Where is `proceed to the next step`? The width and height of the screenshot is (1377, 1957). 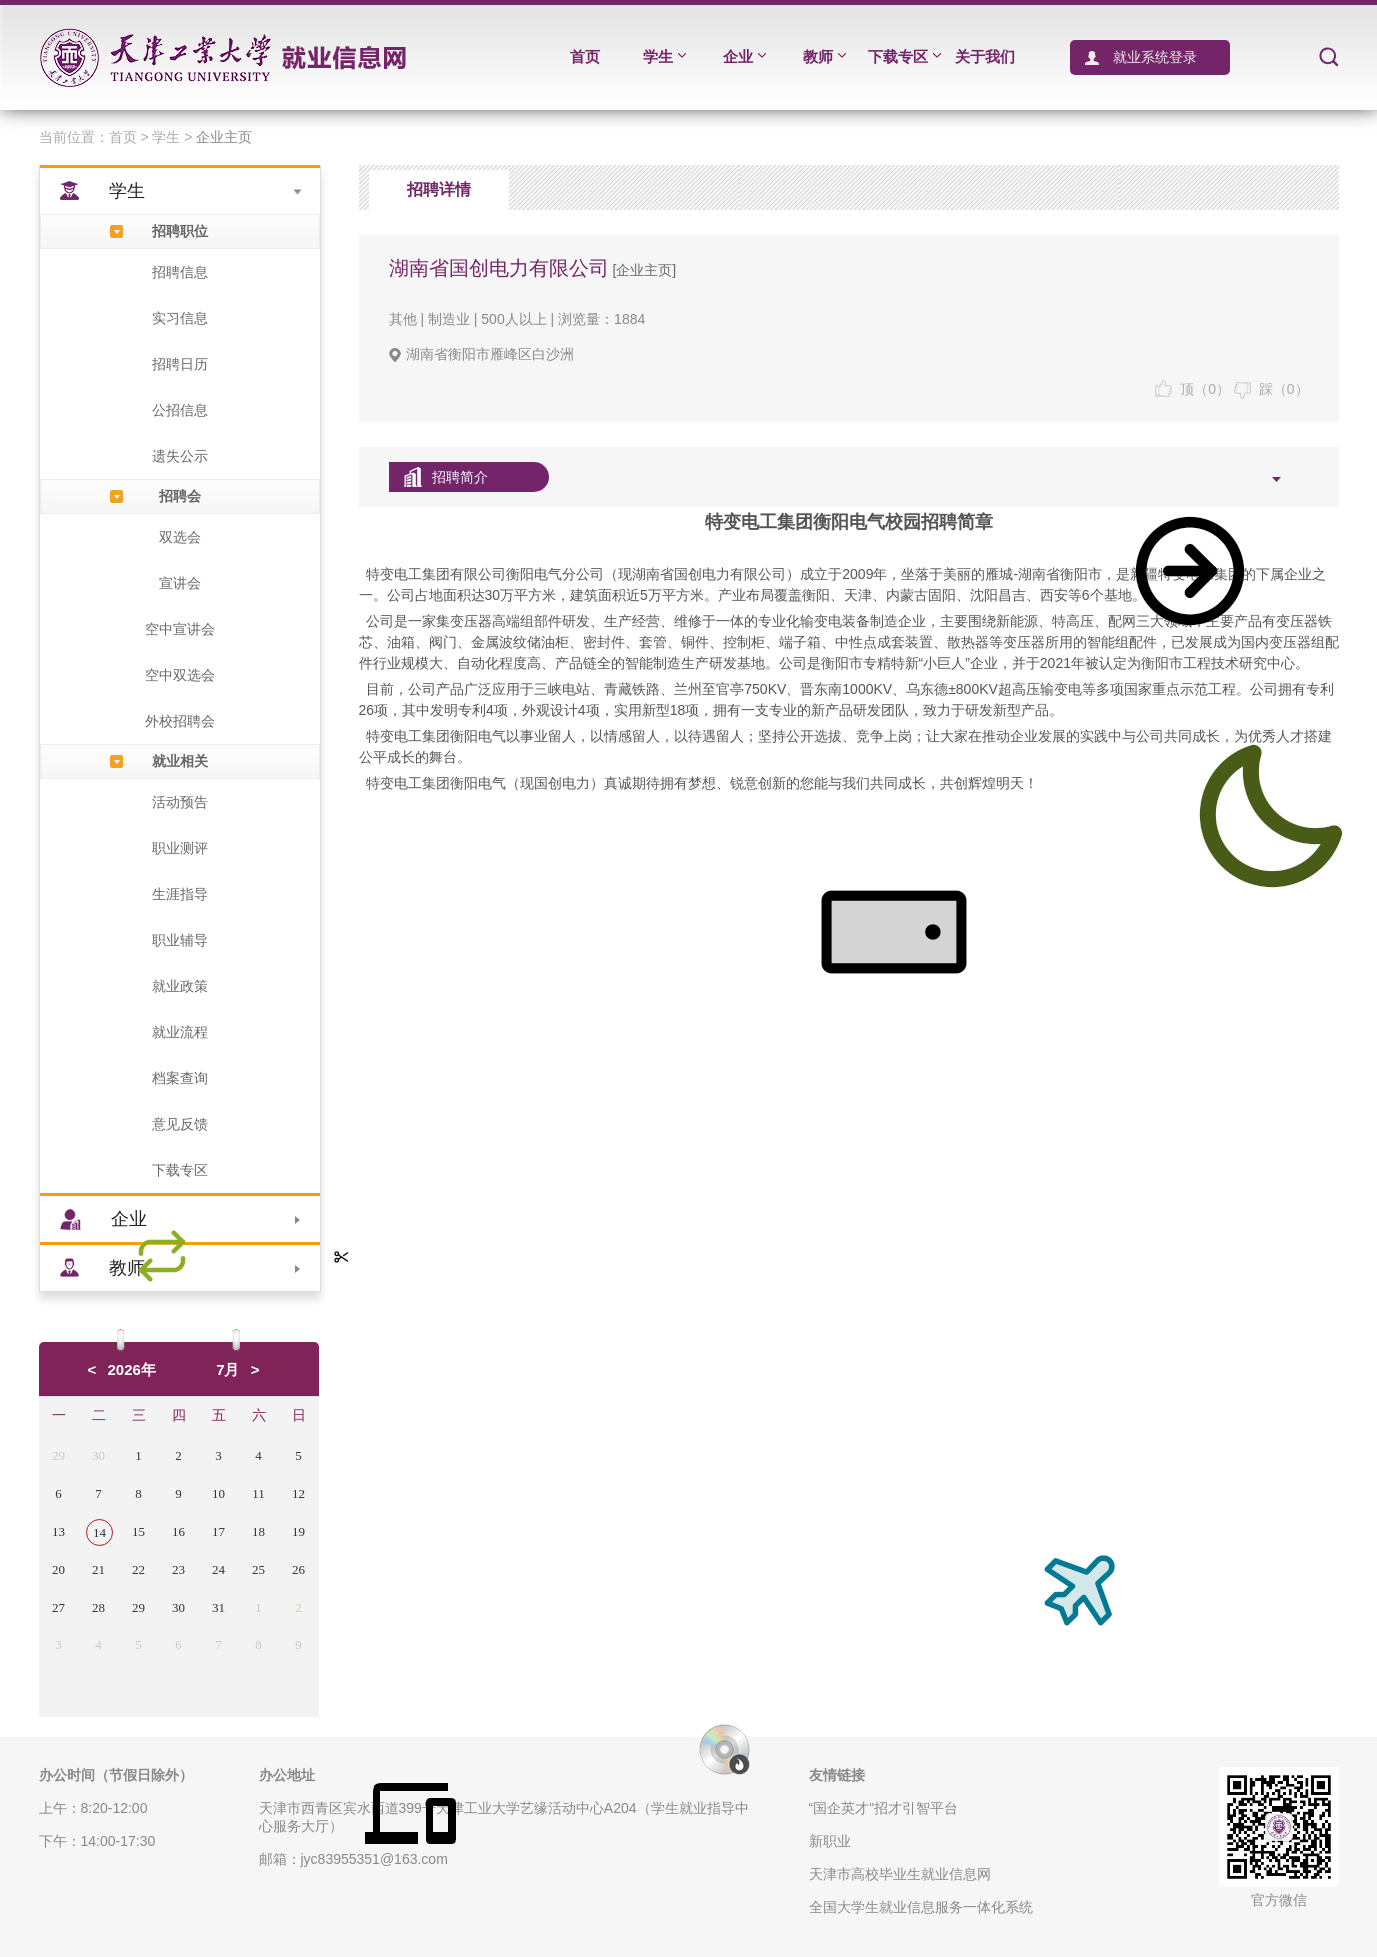
proceed to the next step is located at coordinates (1190, 571).